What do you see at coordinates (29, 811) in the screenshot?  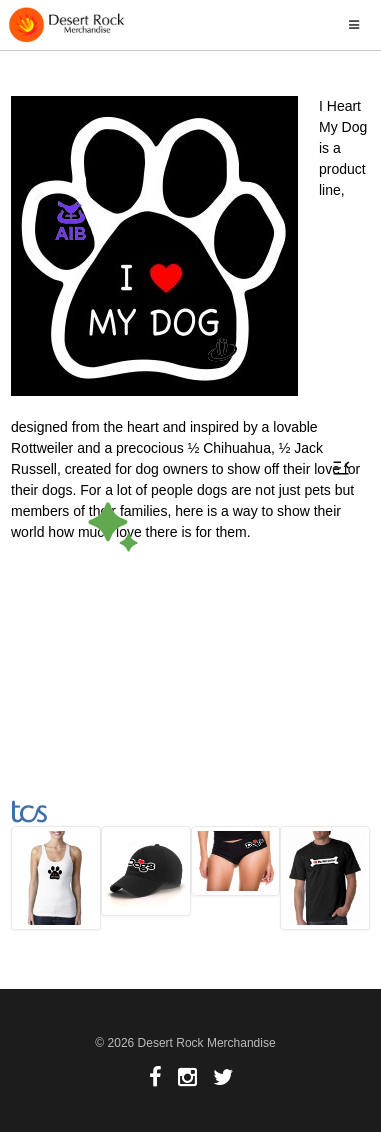 I see `Tata Consultancy Services company logo` at bounding box center [29, 811].